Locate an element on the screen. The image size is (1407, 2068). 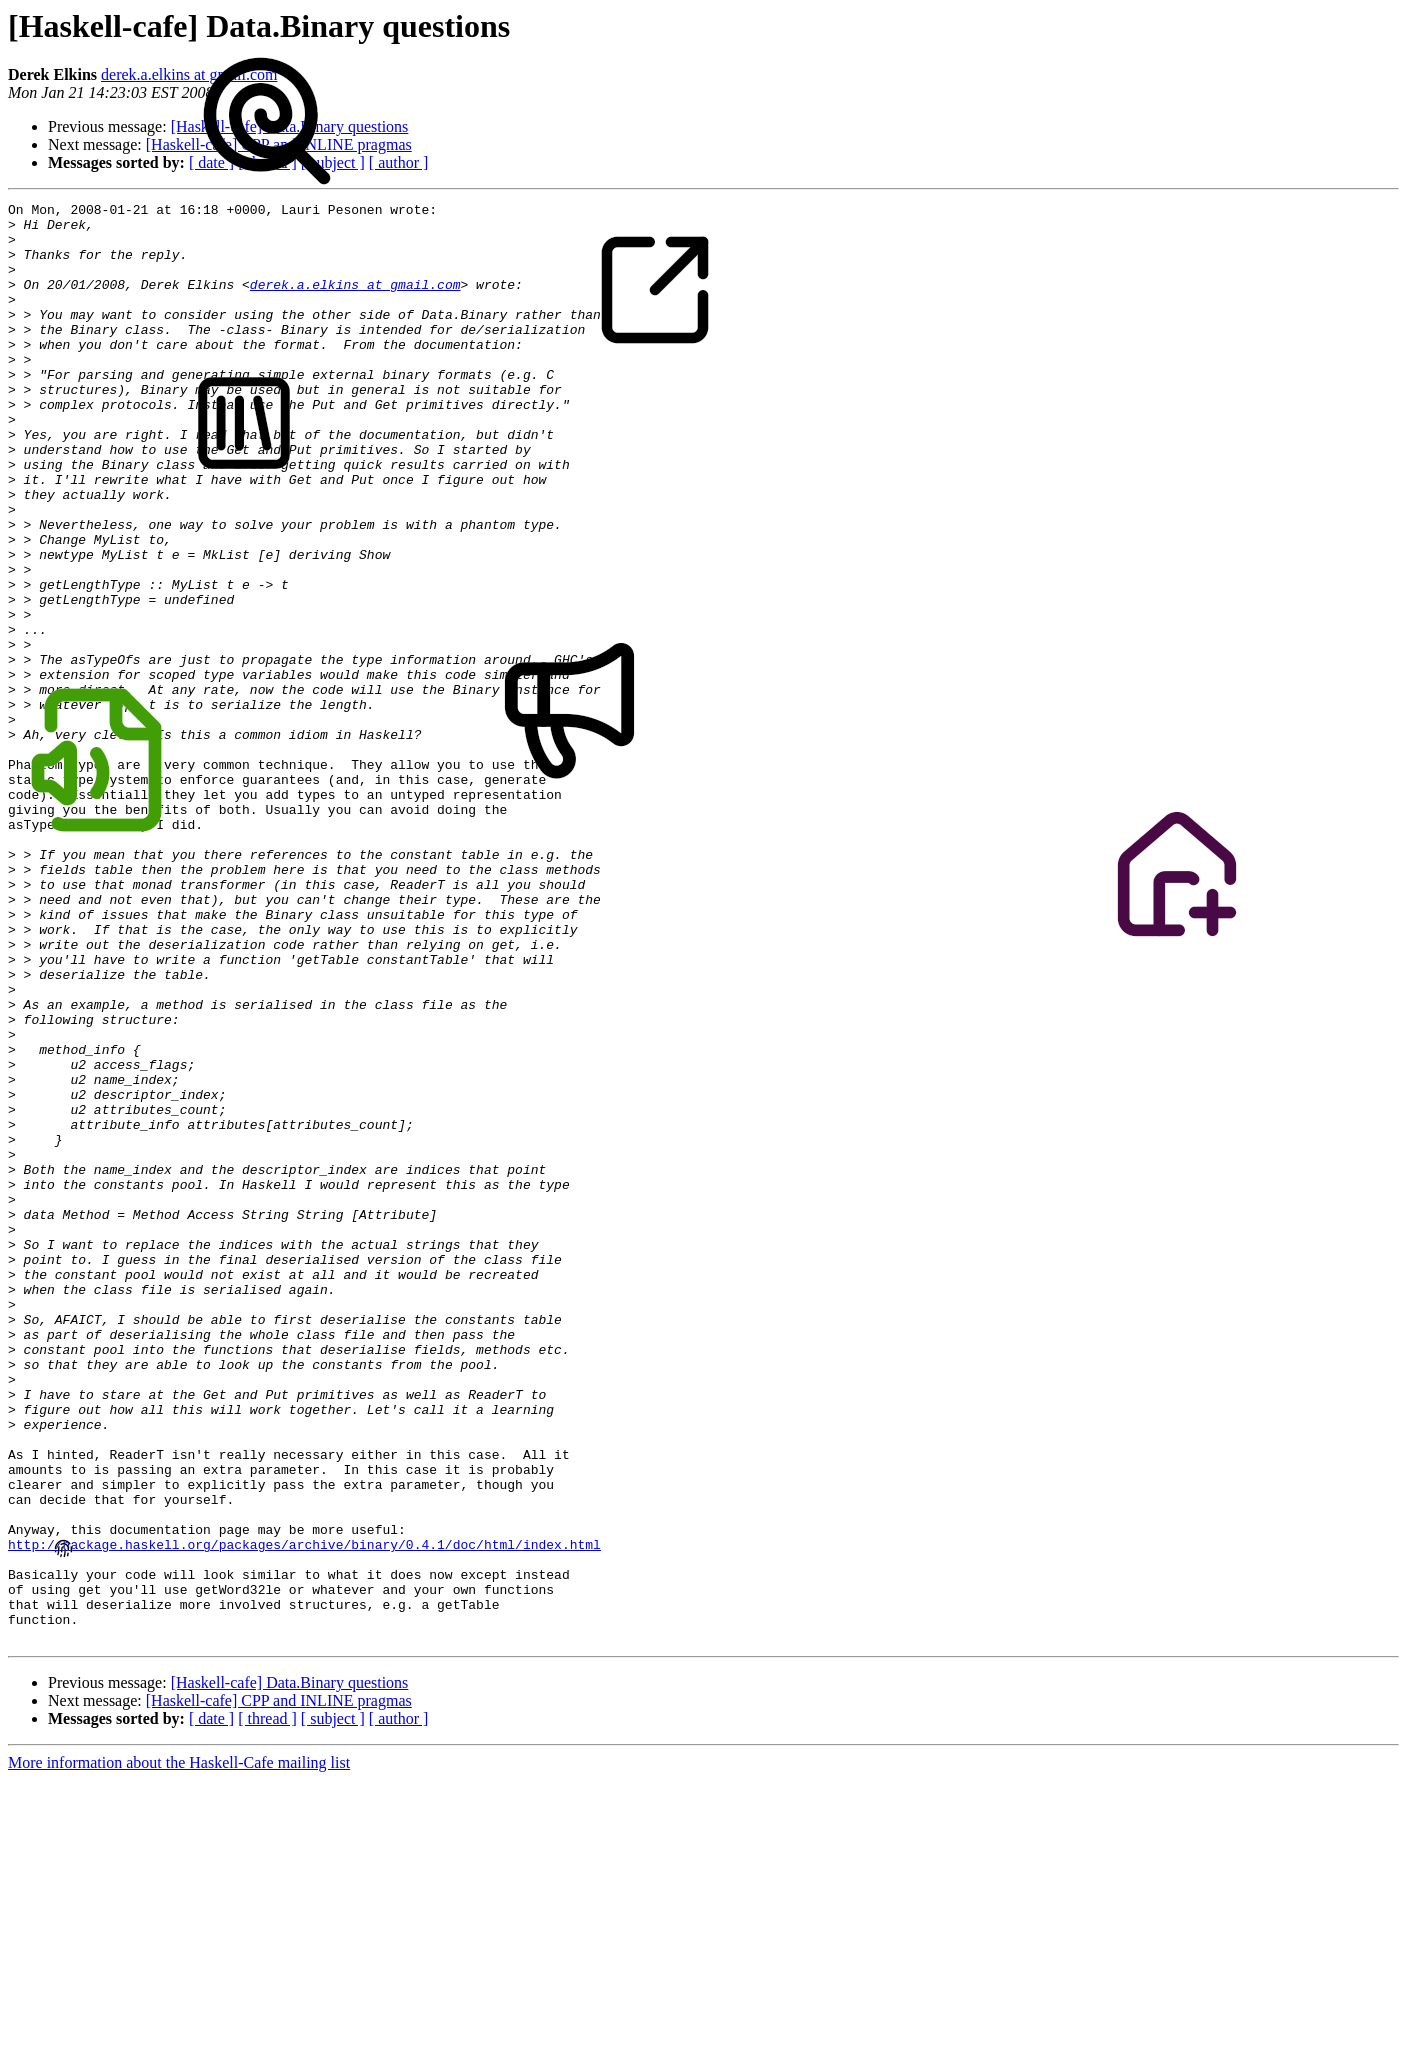
access candy or sweets category is located at coordinates (267, 121).